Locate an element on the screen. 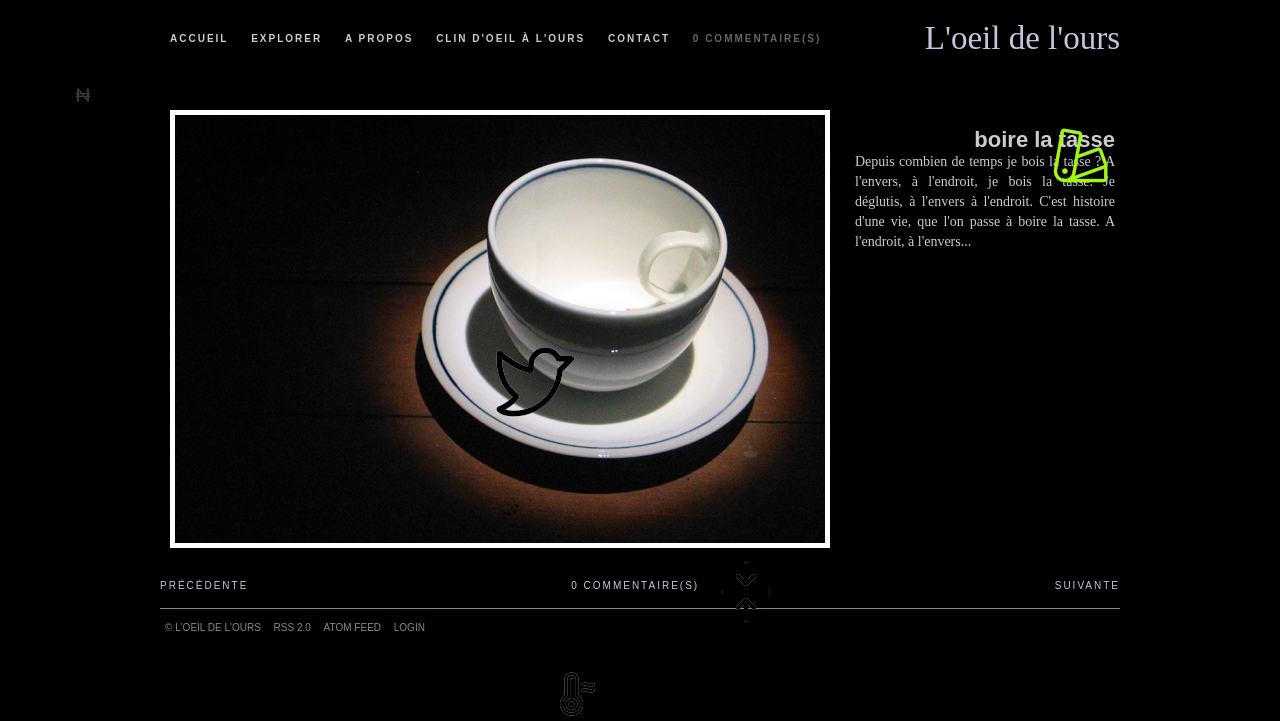  open color palette or swatches is located at coordinates (1078, 157).